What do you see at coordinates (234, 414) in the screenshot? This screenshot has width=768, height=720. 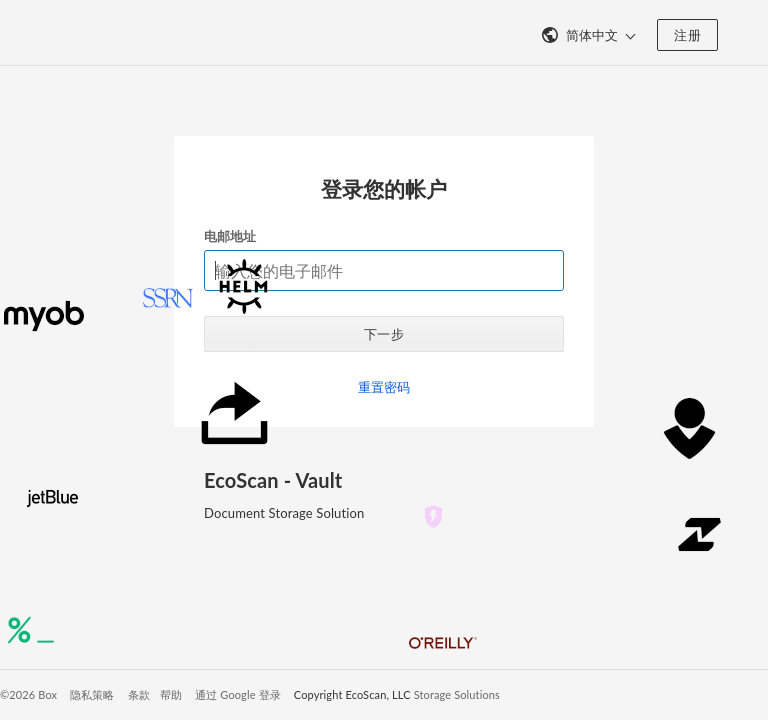 I see `share content to another app or person` at bounding box center [234, 414].